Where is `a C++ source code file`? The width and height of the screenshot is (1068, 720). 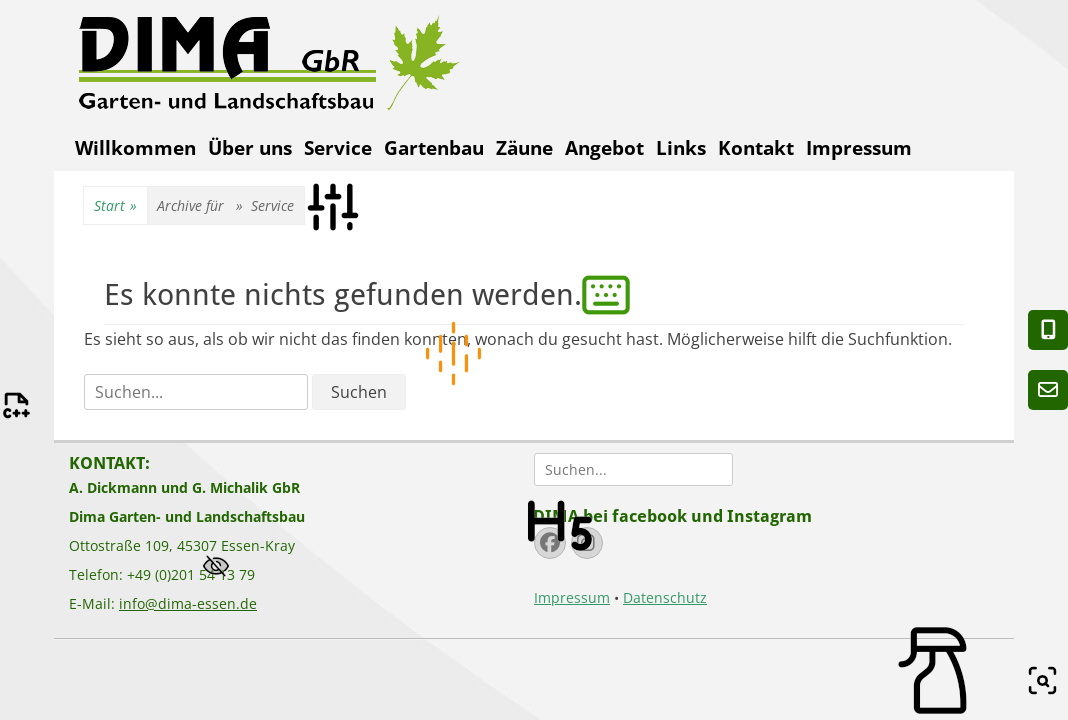 a C++ source code file is located at coordinates (16, 406).